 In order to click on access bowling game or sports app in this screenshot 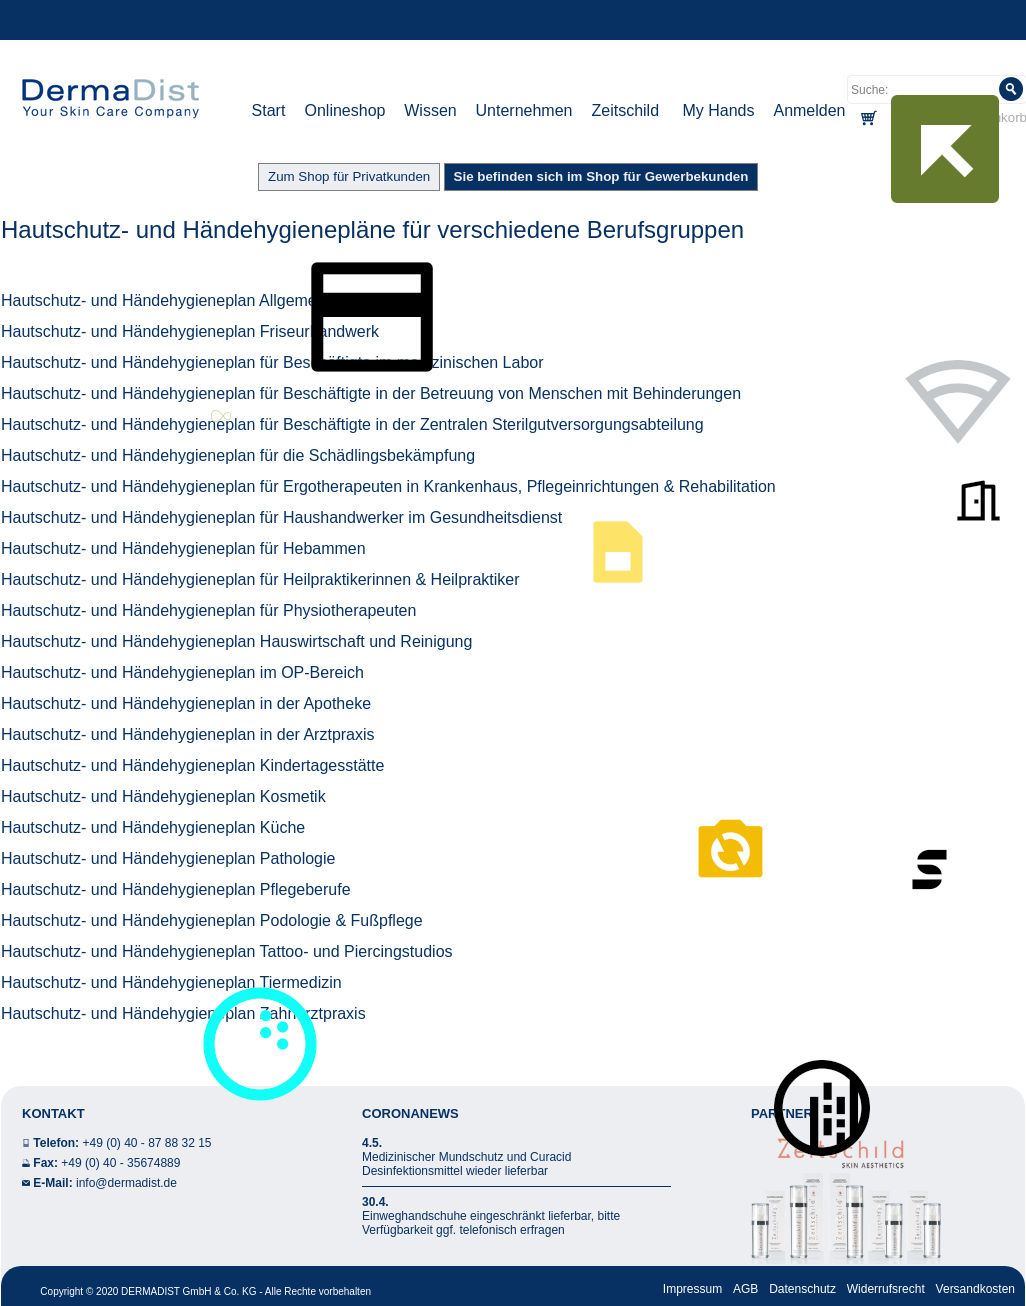, I will do `click(260, 1044)`.